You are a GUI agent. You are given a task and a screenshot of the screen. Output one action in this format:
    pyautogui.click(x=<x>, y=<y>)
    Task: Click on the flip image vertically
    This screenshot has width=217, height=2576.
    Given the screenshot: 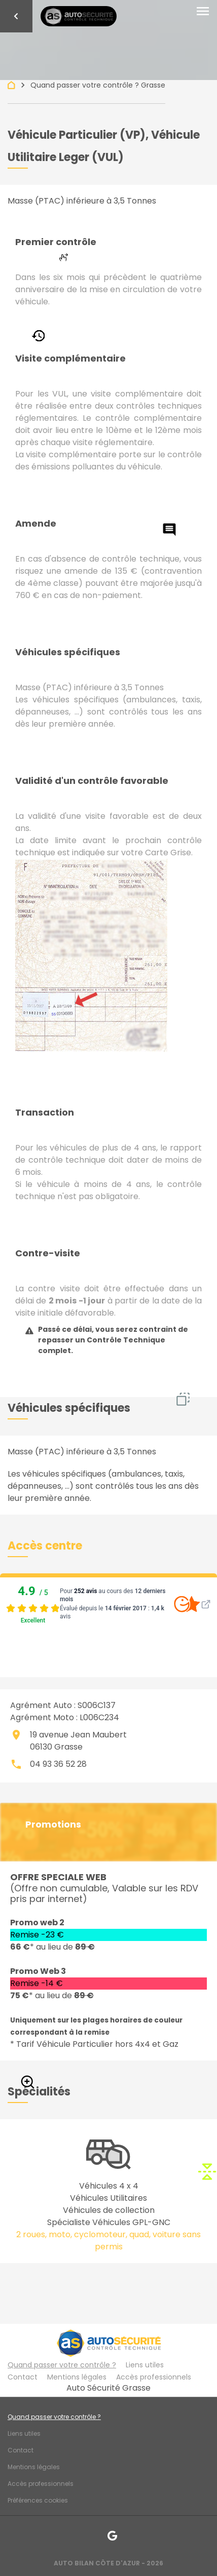 What is the action you would take?
    pyautogui.click(x=207, y=2171)
    